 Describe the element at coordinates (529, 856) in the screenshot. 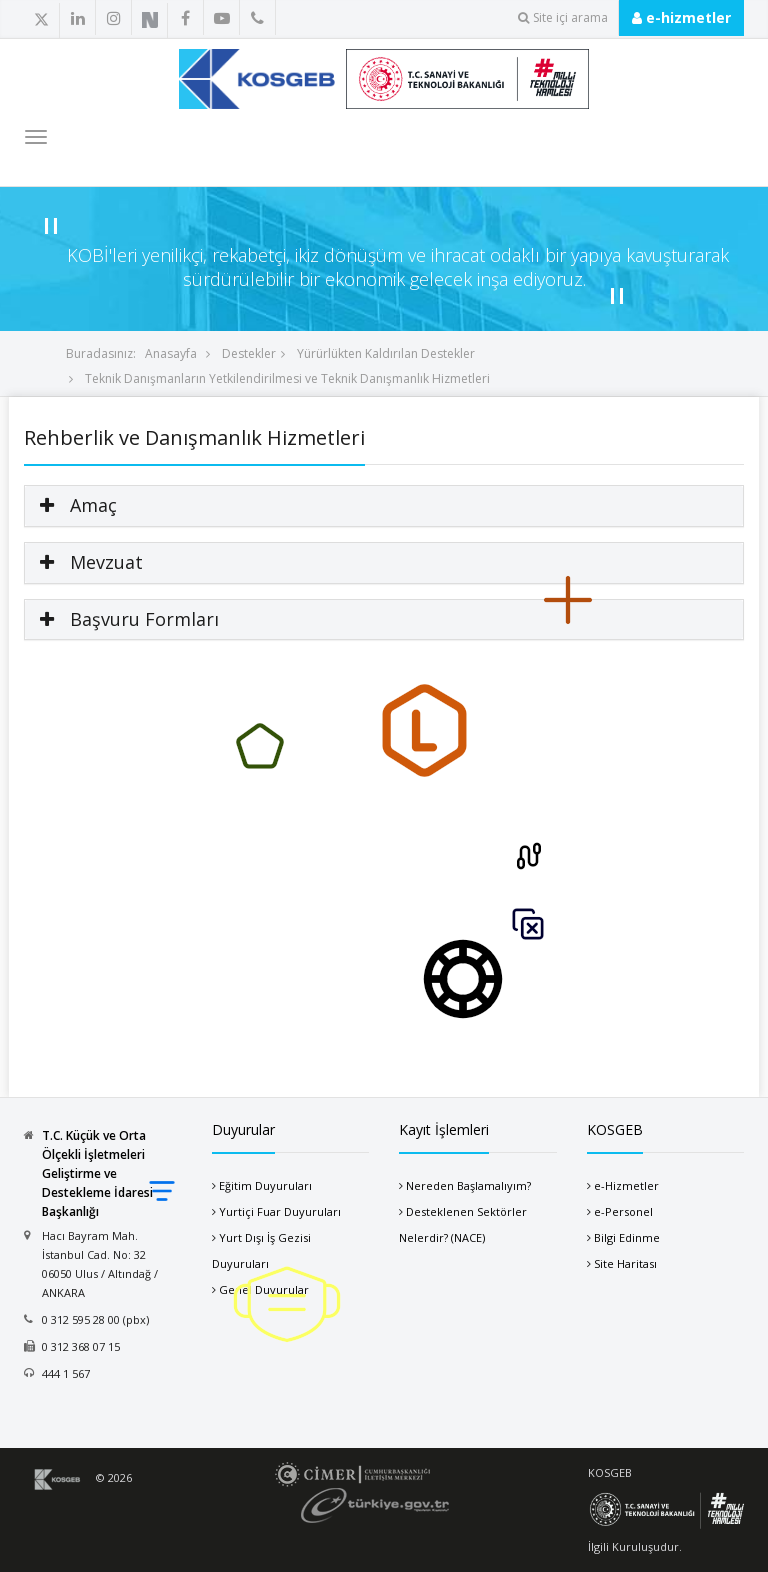

I see `access jump rope workout or exercise` at that location.